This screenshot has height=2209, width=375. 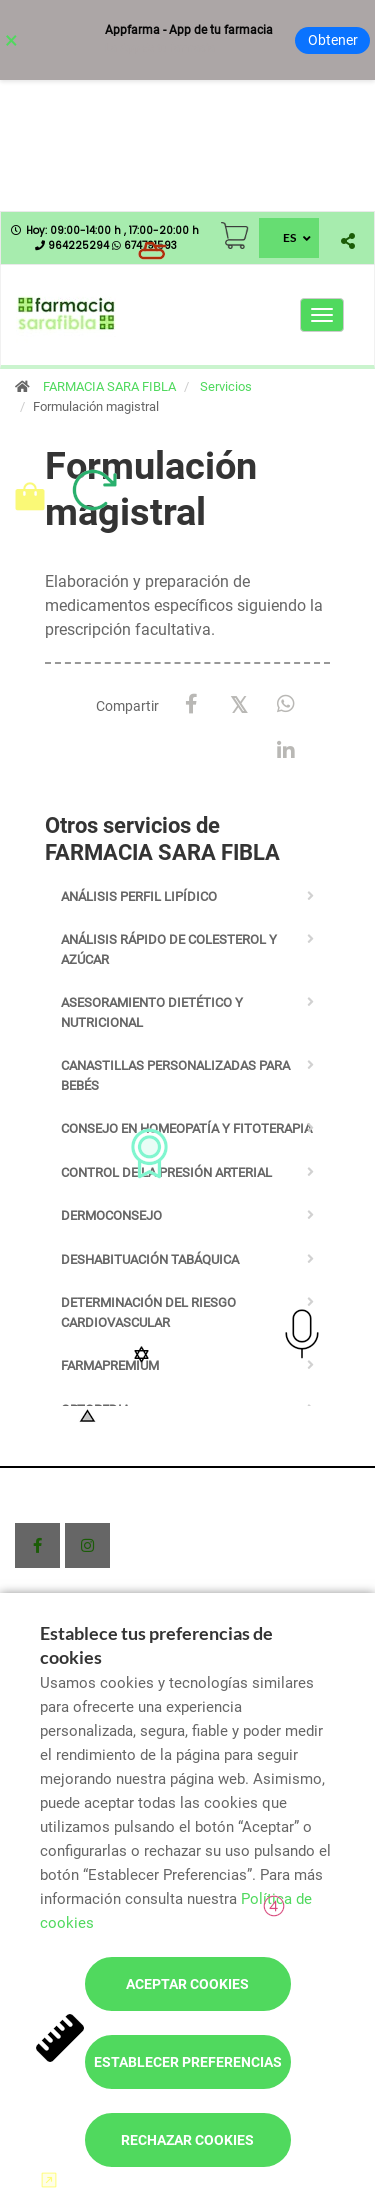 I want to click on open link in a new window, so click(x=49, y=2180).